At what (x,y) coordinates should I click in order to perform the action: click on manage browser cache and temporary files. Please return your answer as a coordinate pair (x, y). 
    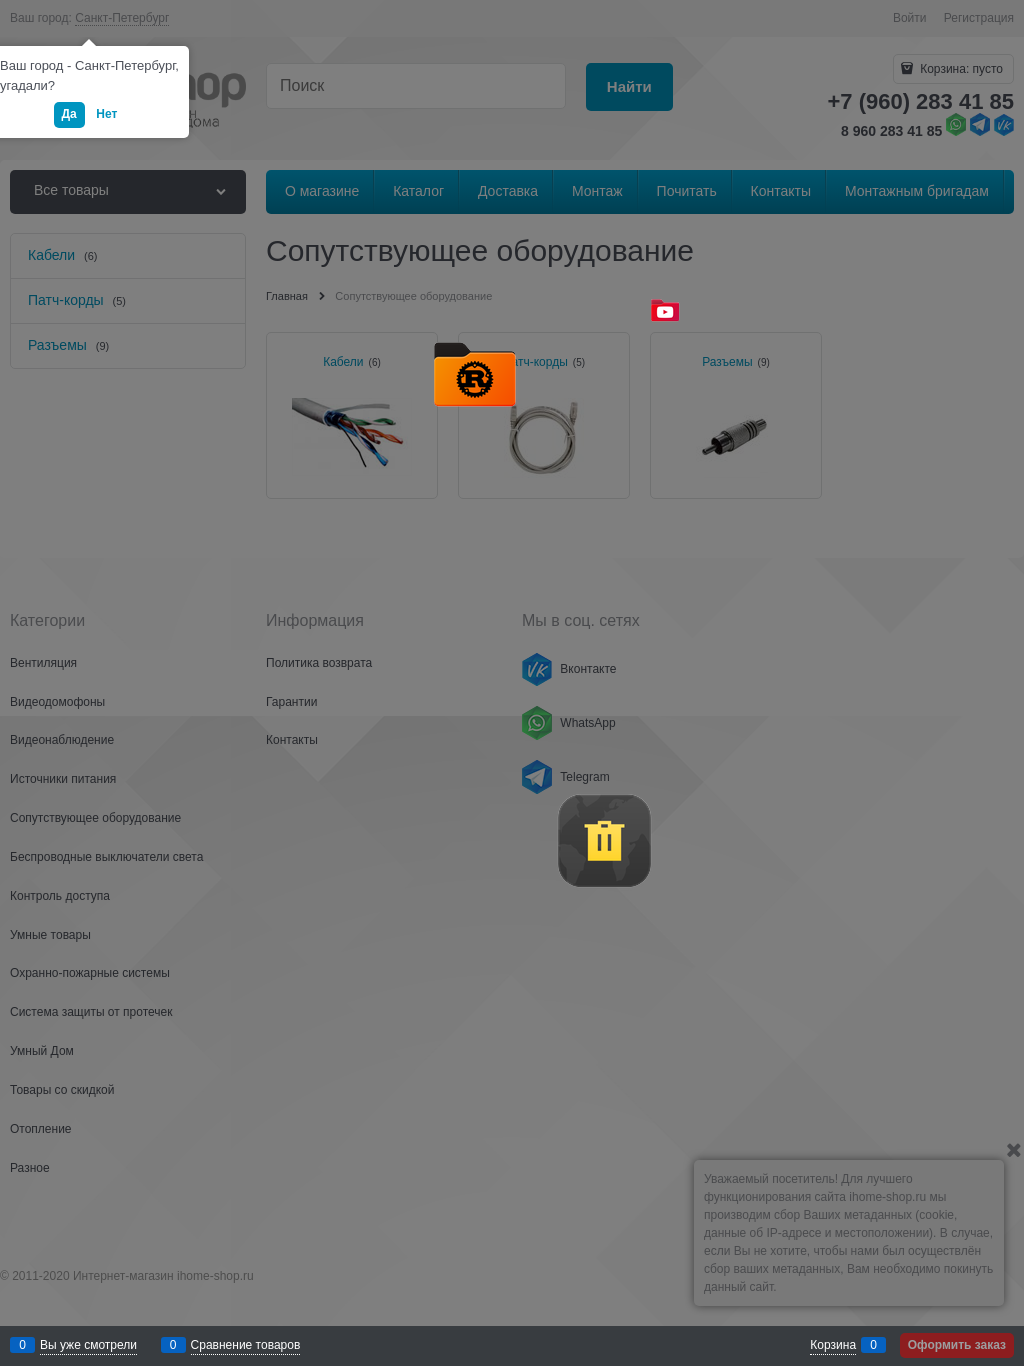
    Looking at the image, I should click on (604, 842).